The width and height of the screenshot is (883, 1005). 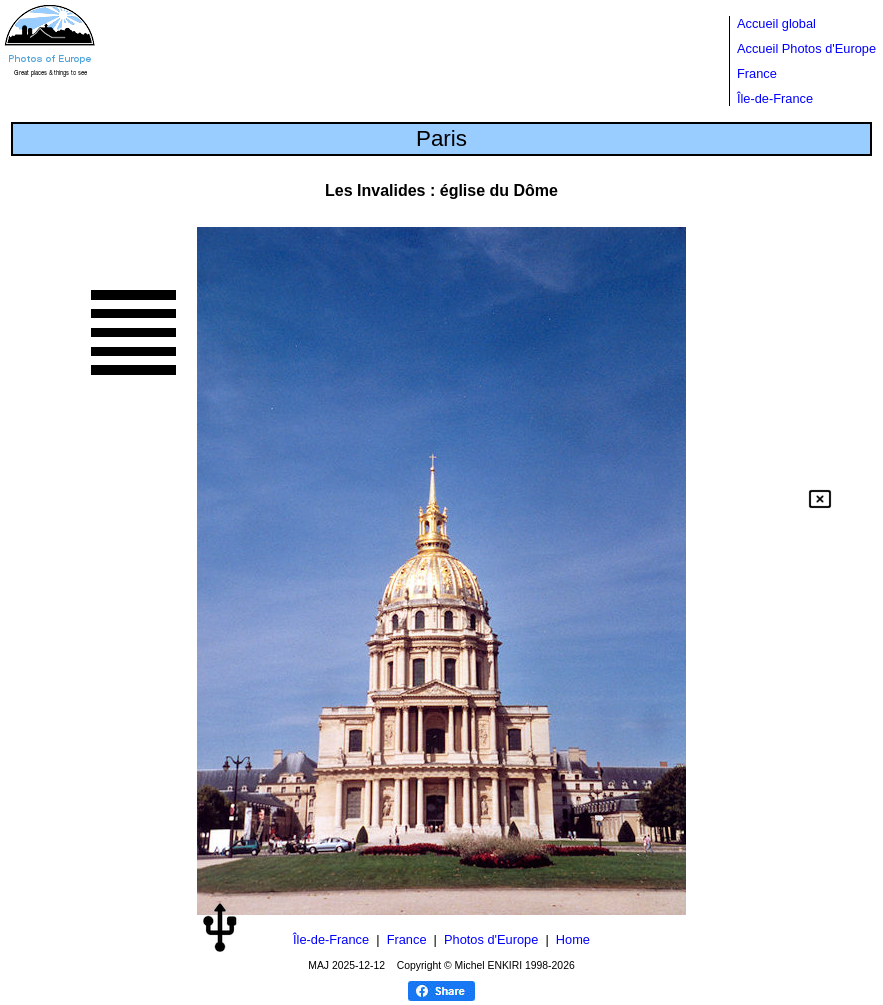 What do you see at coordinates (820, 499) in the screenshot?
I see `cancel or close a presentation` at bounding box center [820, 499].